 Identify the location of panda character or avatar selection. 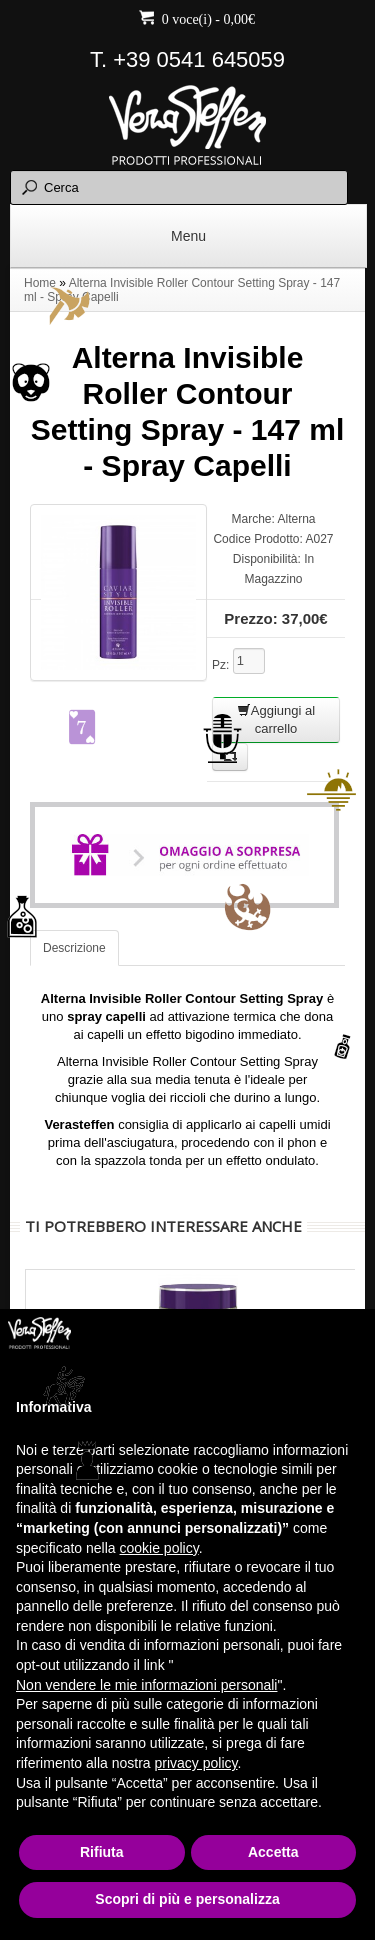
(31, 383).